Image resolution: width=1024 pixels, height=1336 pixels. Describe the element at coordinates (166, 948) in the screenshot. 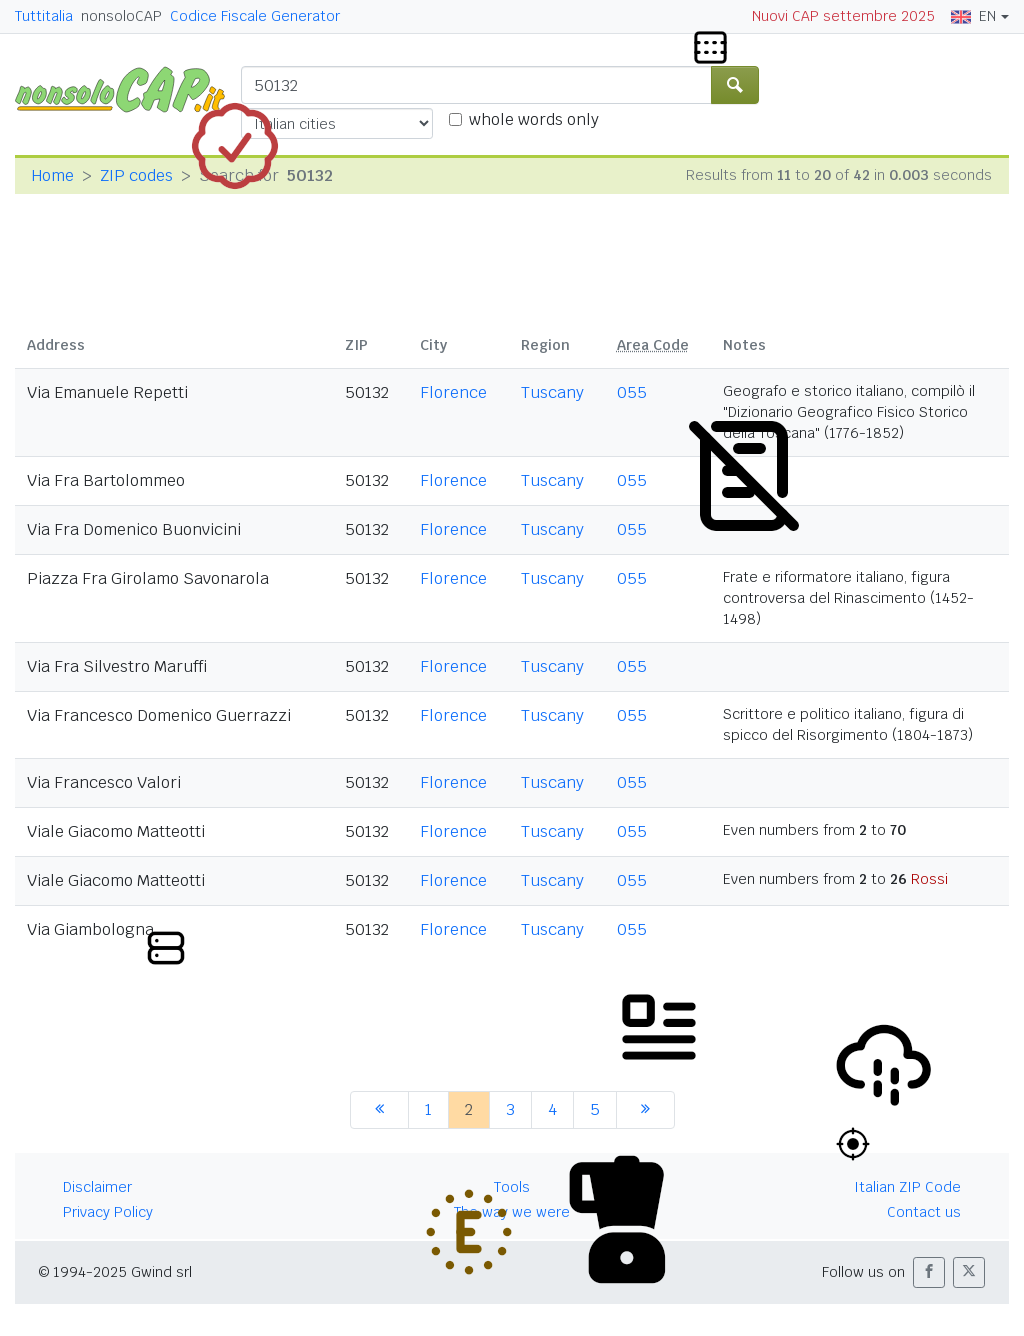

I see `view server status` at that location.